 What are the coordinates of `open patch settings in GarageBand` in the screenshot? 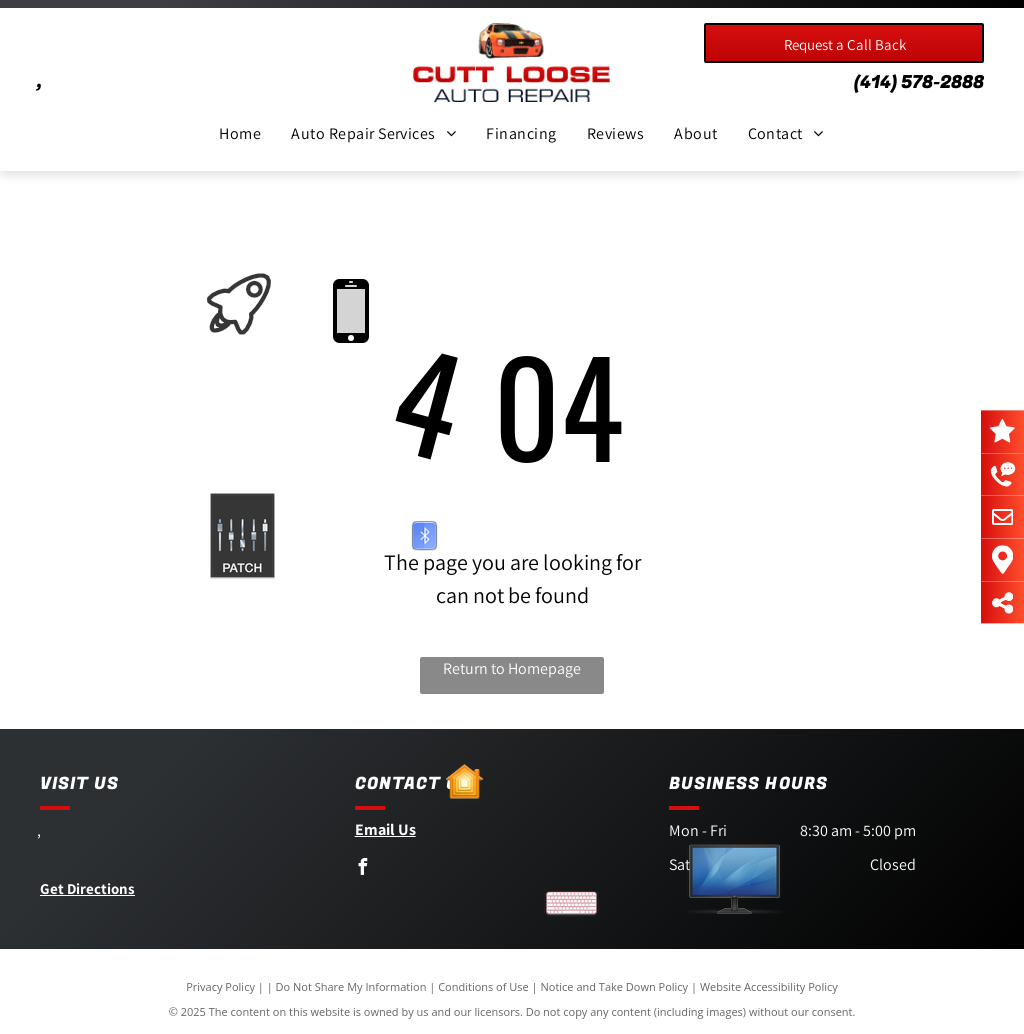 It's located at (242, 537).